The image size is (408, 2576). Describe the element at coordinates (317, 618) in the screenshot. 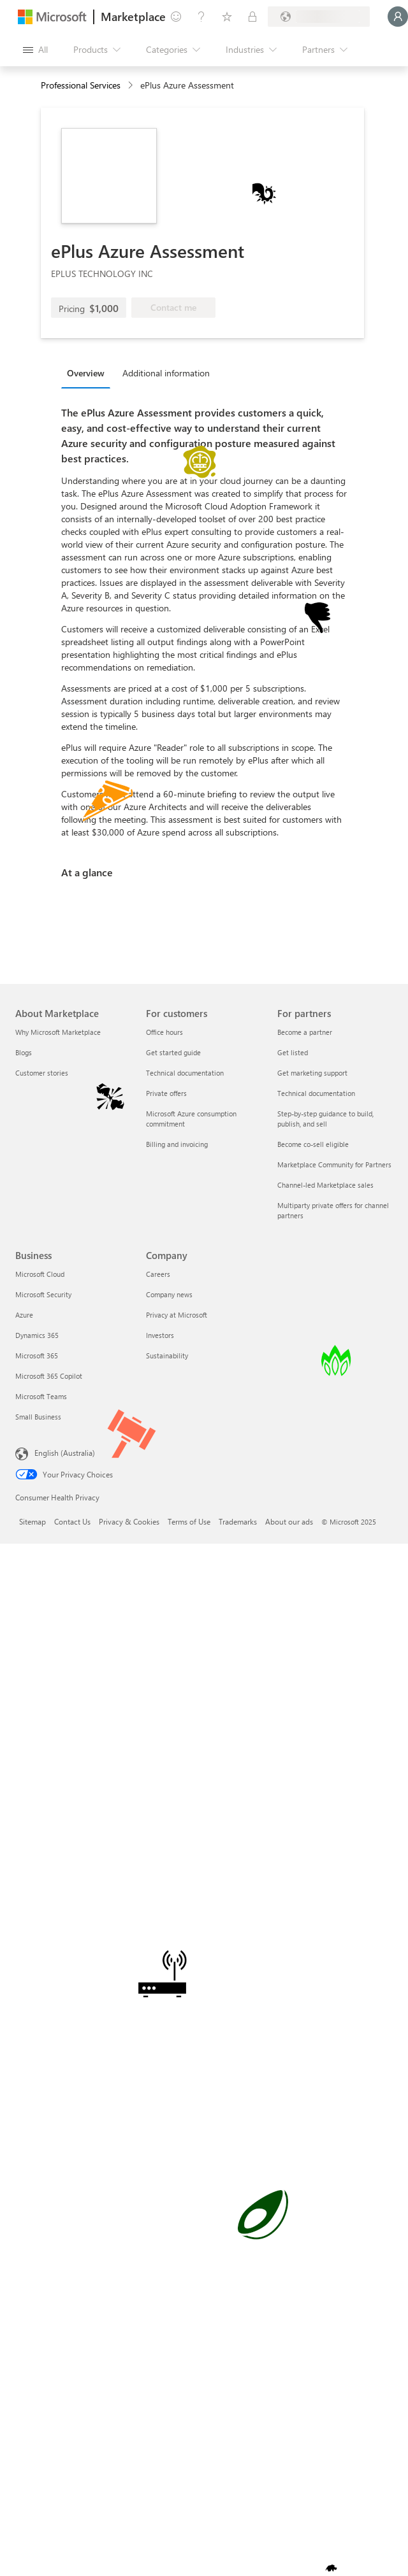

I see `dislike or downvote content` at that location.